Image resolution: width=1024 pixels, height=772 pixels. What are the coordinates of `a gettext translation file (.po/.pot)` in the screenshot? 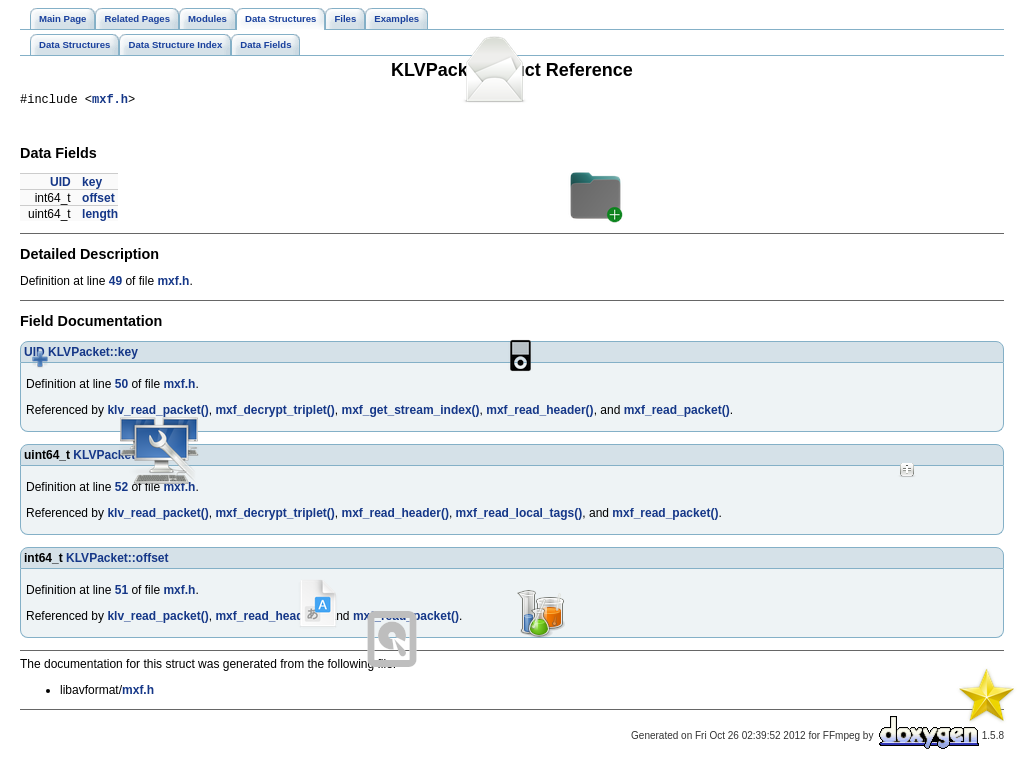 It's located at (318, 604).